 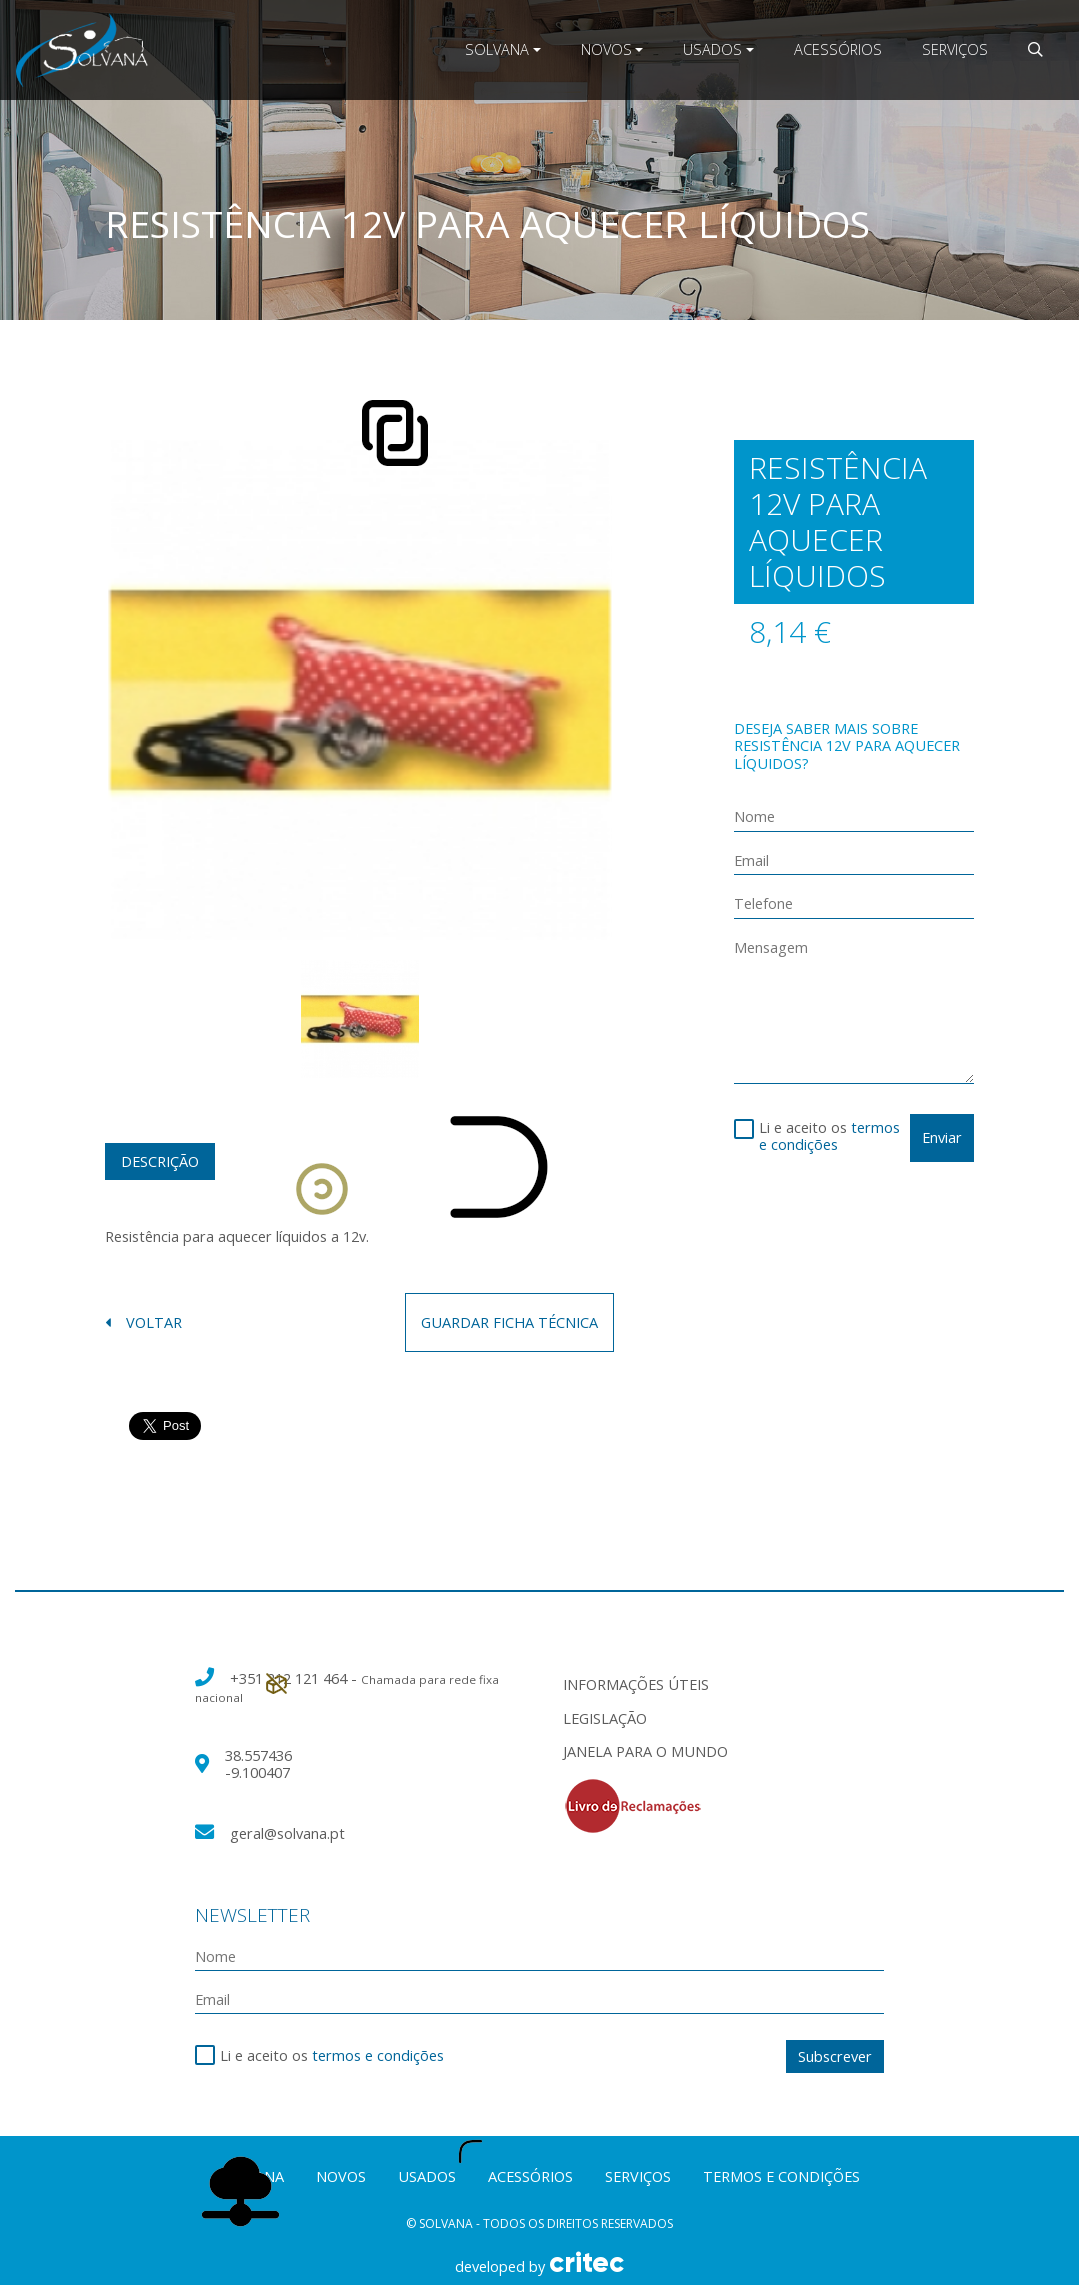 What do you see at coordinates (395, 433) in the screenshot?
I see `view linked or connected layers` at bounding box center [395, 433].